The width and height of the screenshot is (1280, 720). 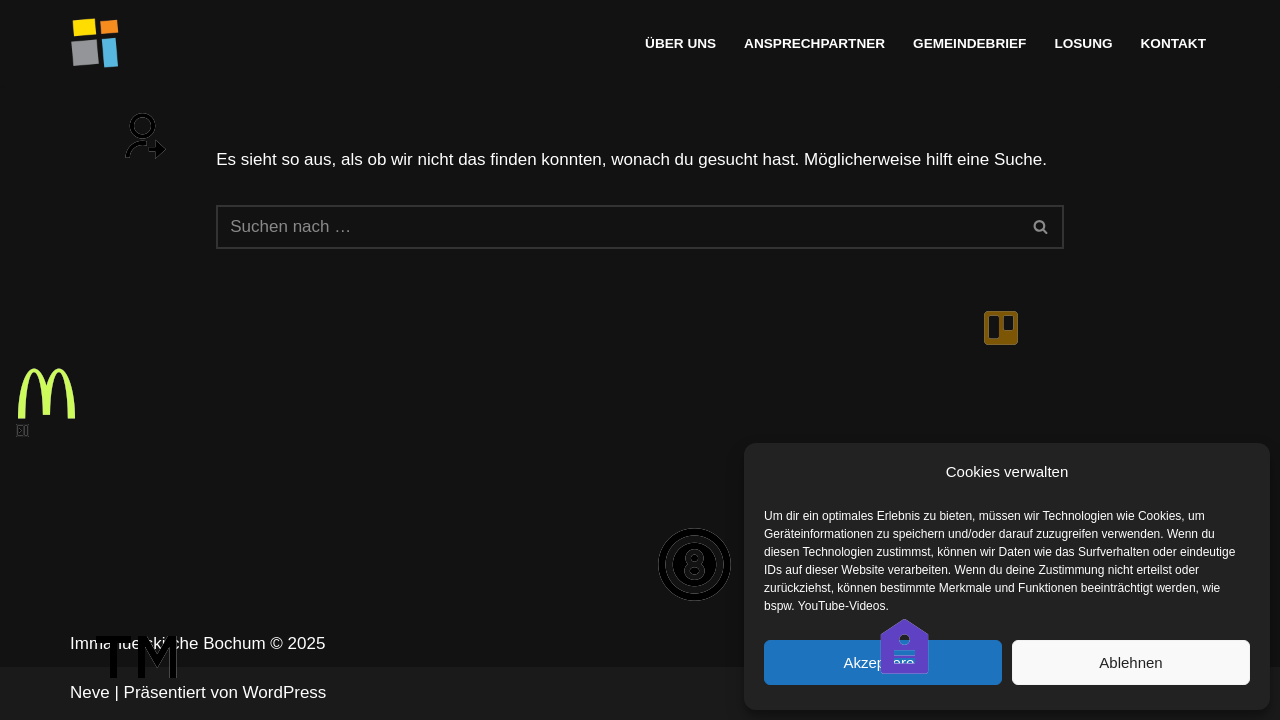 What do you see at coordinates (142, 136) in the screenshot?
I see `share user profile with others` at bounding box center [142, 136].